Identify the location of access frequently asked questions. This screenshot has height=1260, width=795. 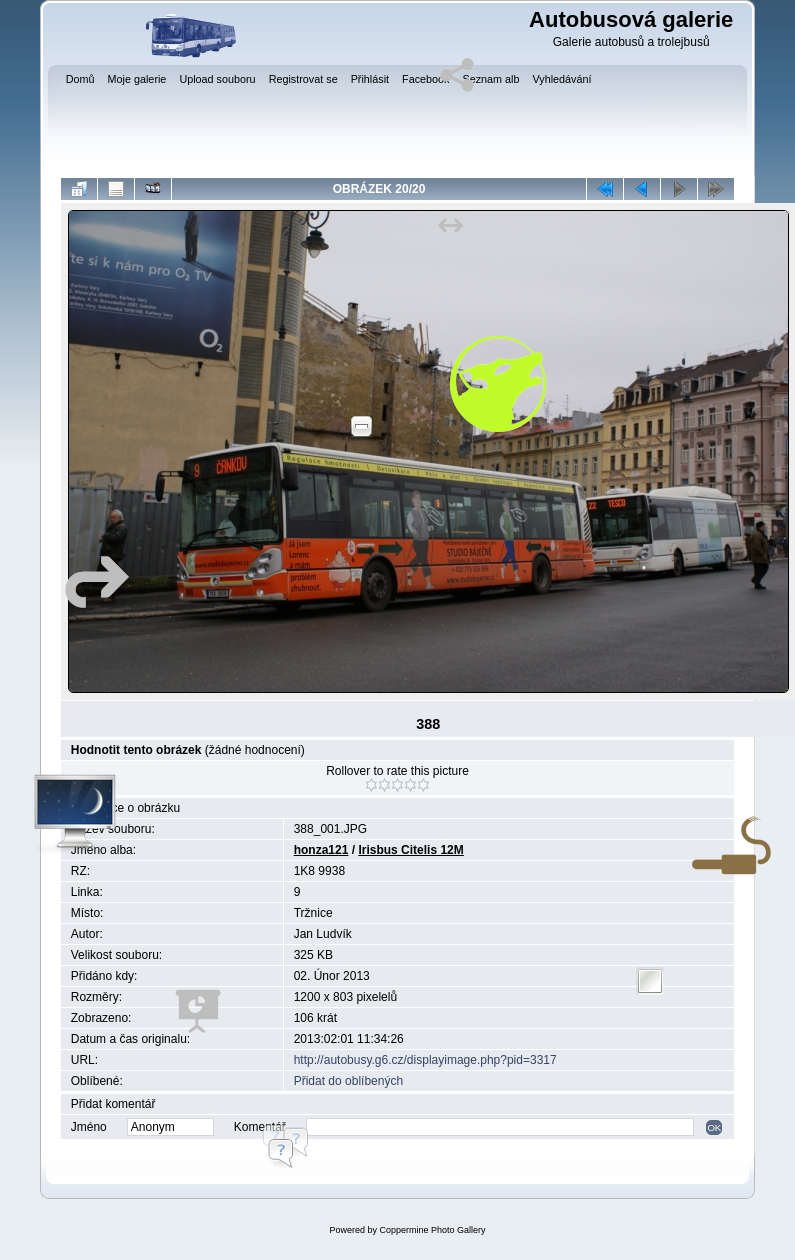
(285, 1146).